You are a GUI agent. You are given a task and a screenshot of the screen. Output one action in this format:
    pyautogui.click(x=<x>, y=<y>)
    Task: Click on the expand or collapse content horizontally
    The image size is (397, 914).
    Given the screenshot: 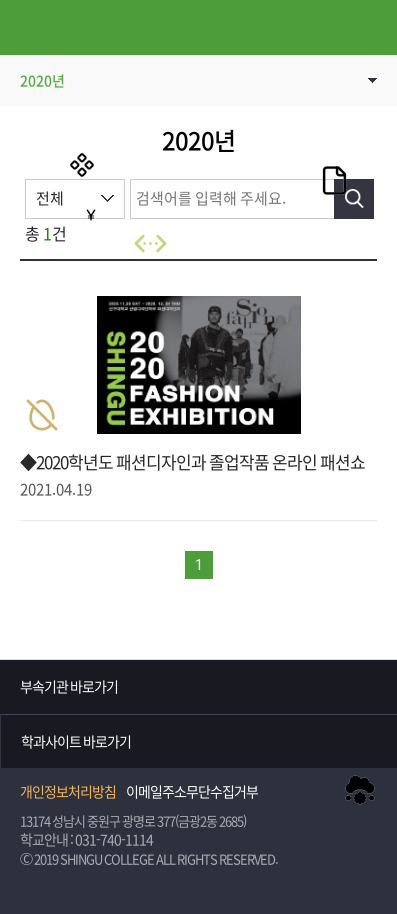 What is the action you would take?
    pyautogui.click(x=150, y=243)
    